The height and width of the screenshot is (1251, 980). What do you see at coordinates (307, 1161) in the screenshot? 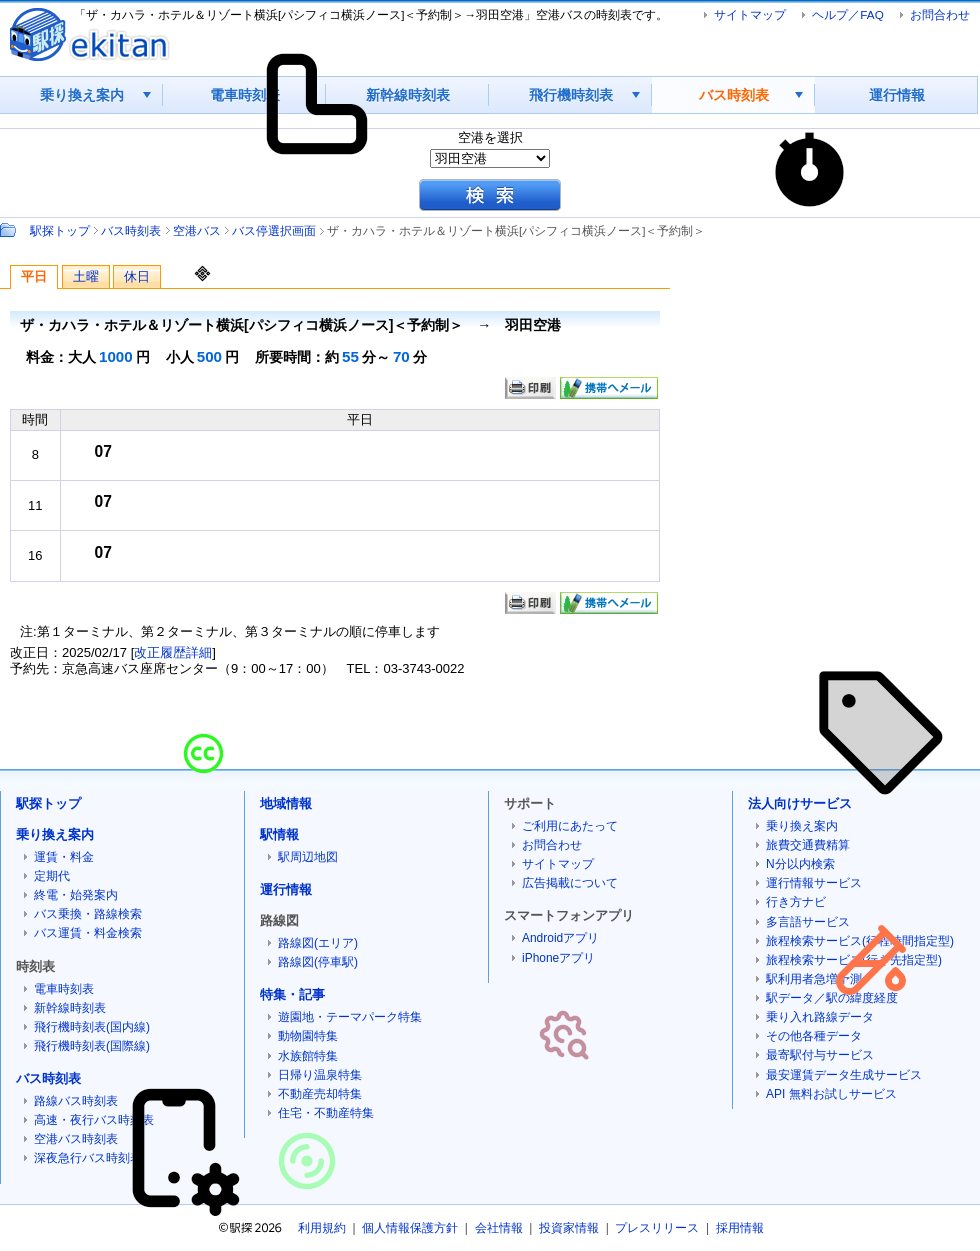
I see `play or access music library` at bounding box center [307, 1161].